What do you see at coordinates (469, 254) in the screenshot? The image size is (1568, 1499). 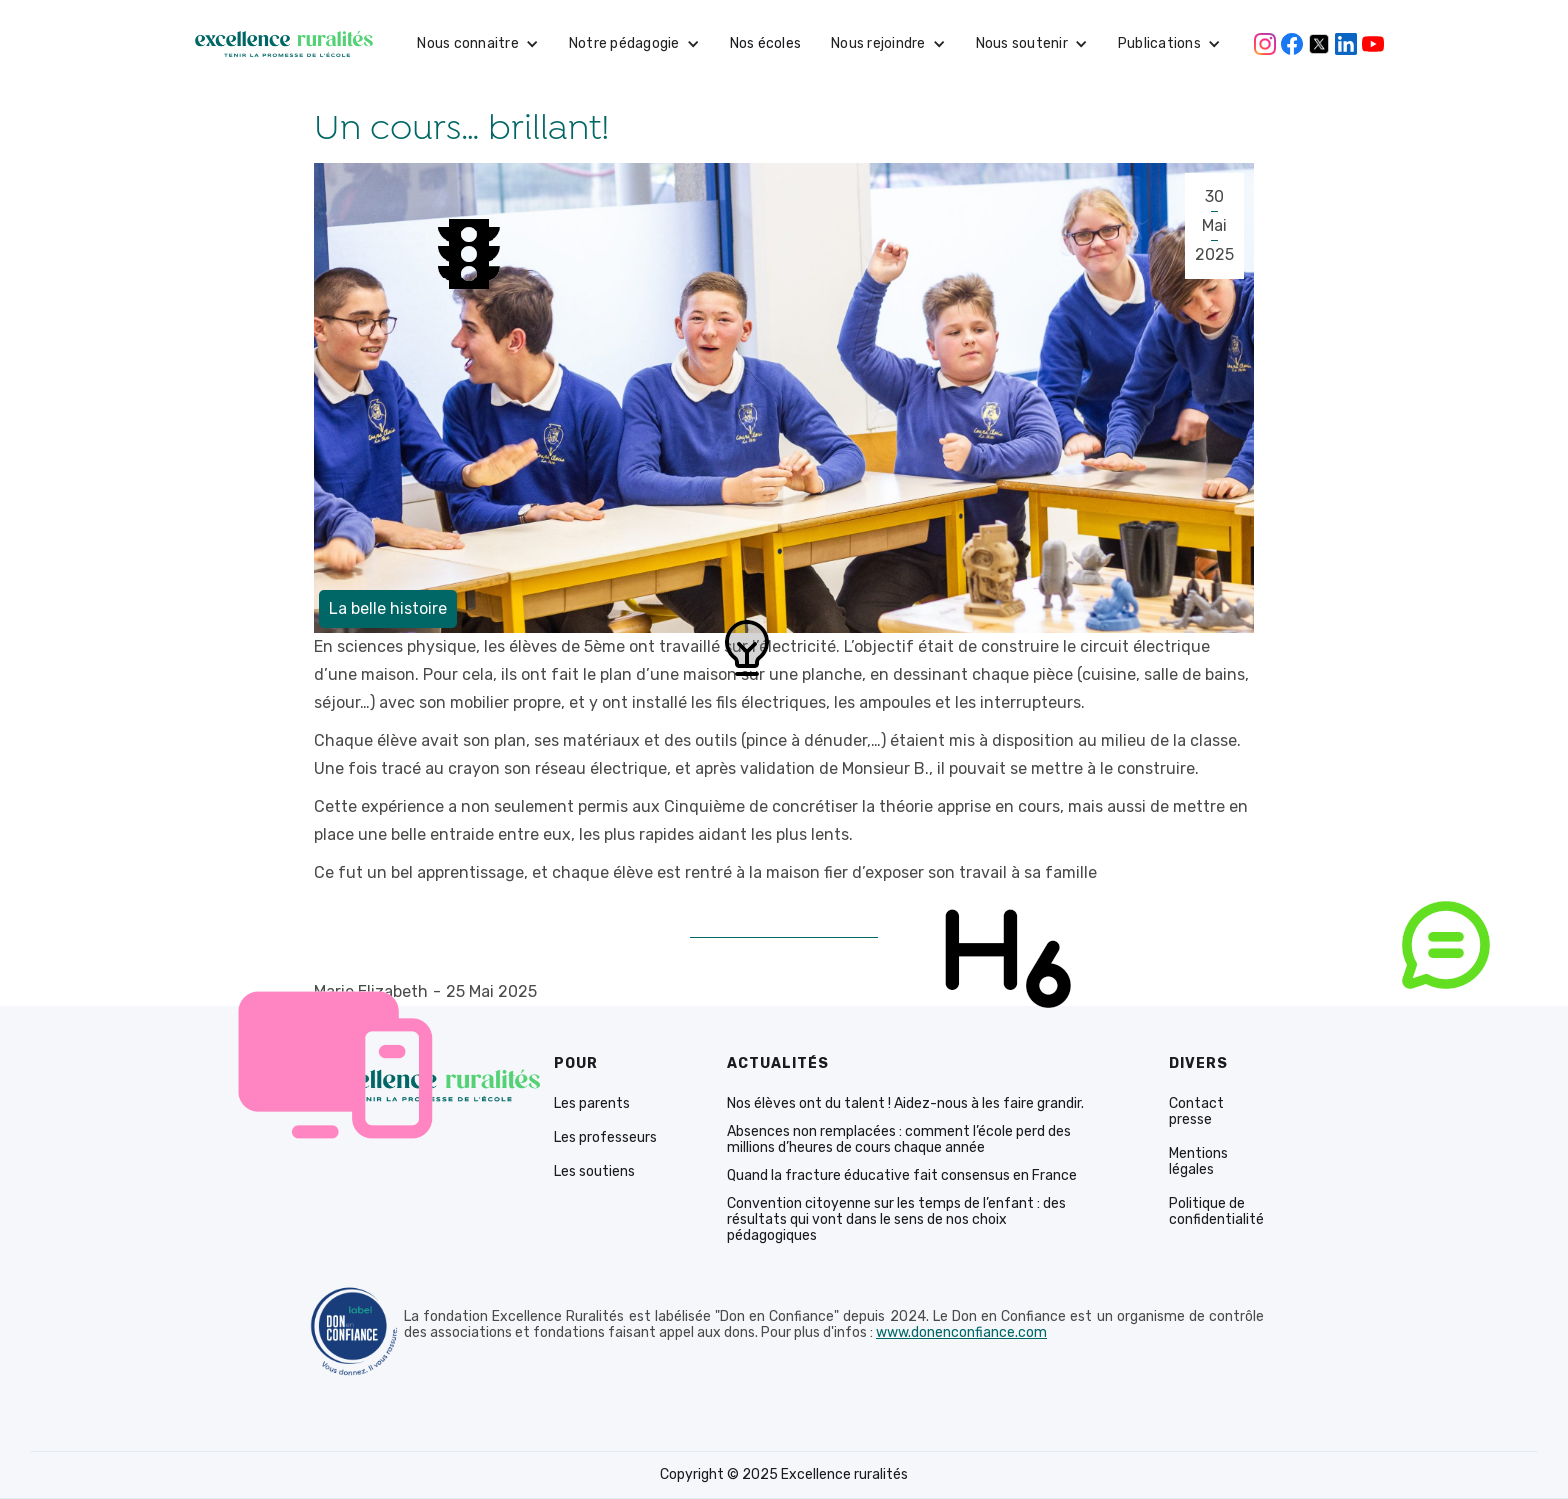 I see `view traffic conditions on map` at bounding box center [469, 254].